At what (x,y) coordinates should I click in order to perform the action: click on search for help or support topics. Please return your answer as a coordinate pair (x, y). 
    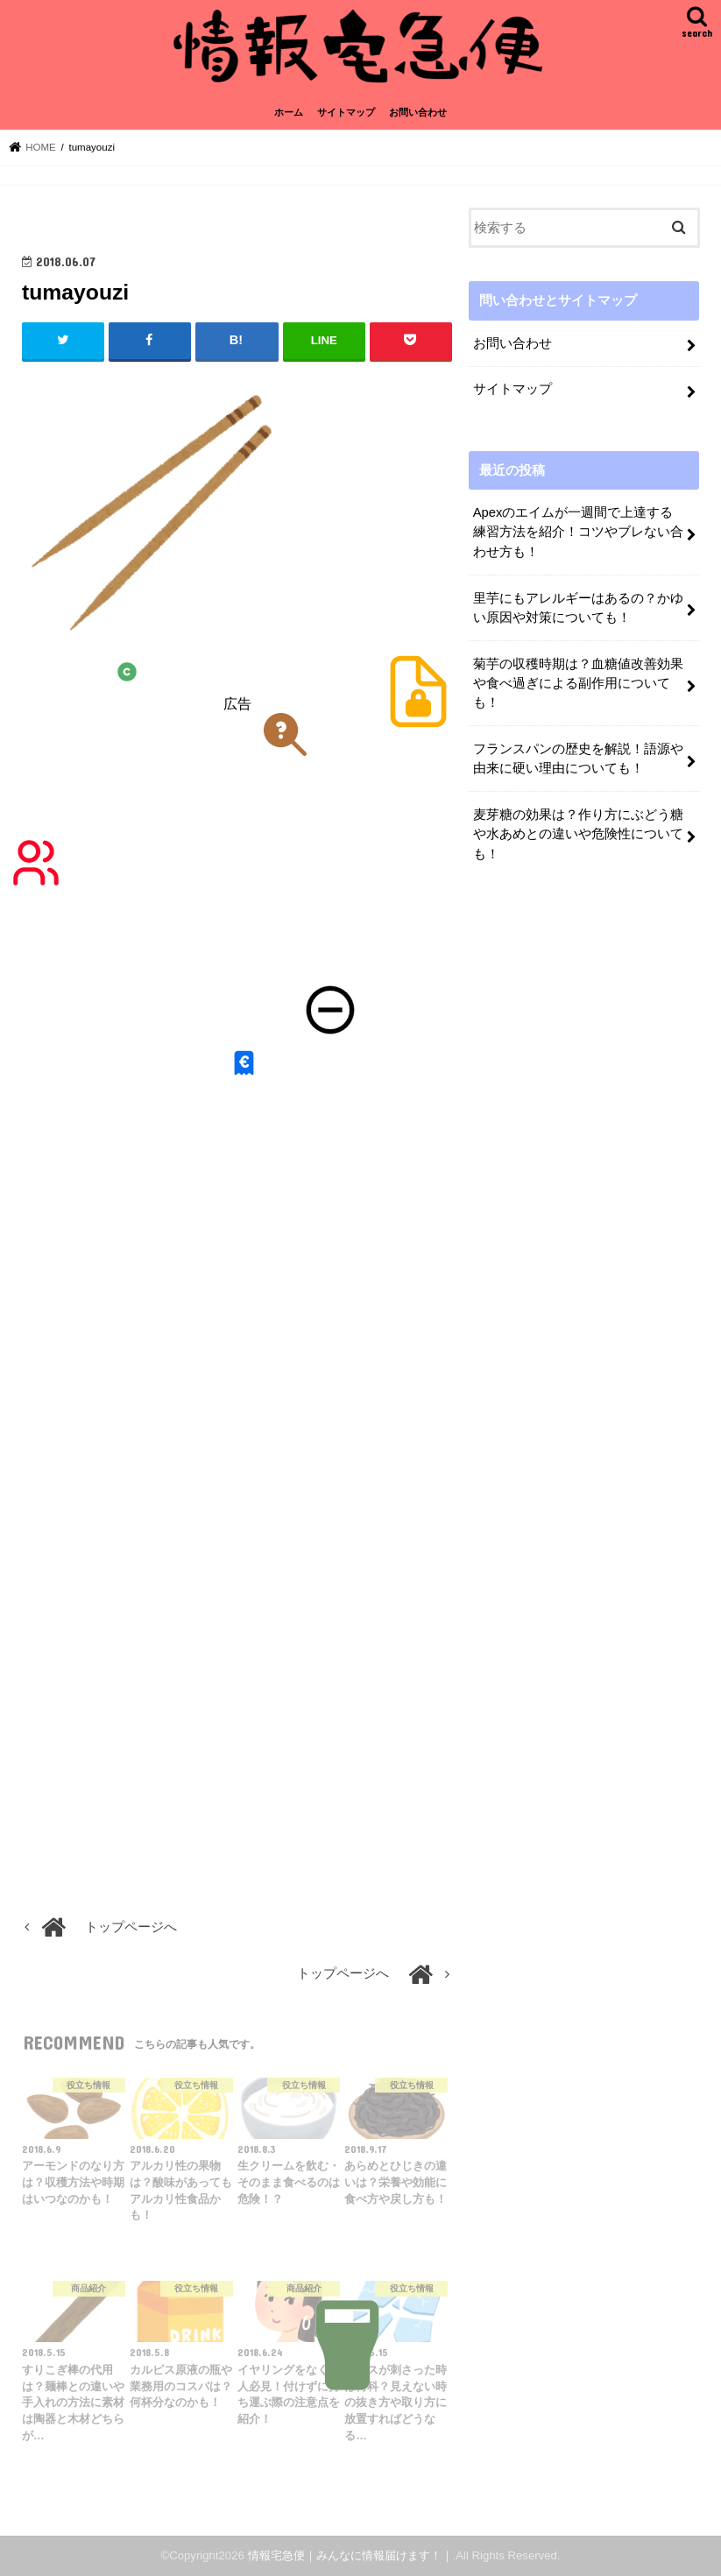
    Looking at the image, I should click on (285, 734).